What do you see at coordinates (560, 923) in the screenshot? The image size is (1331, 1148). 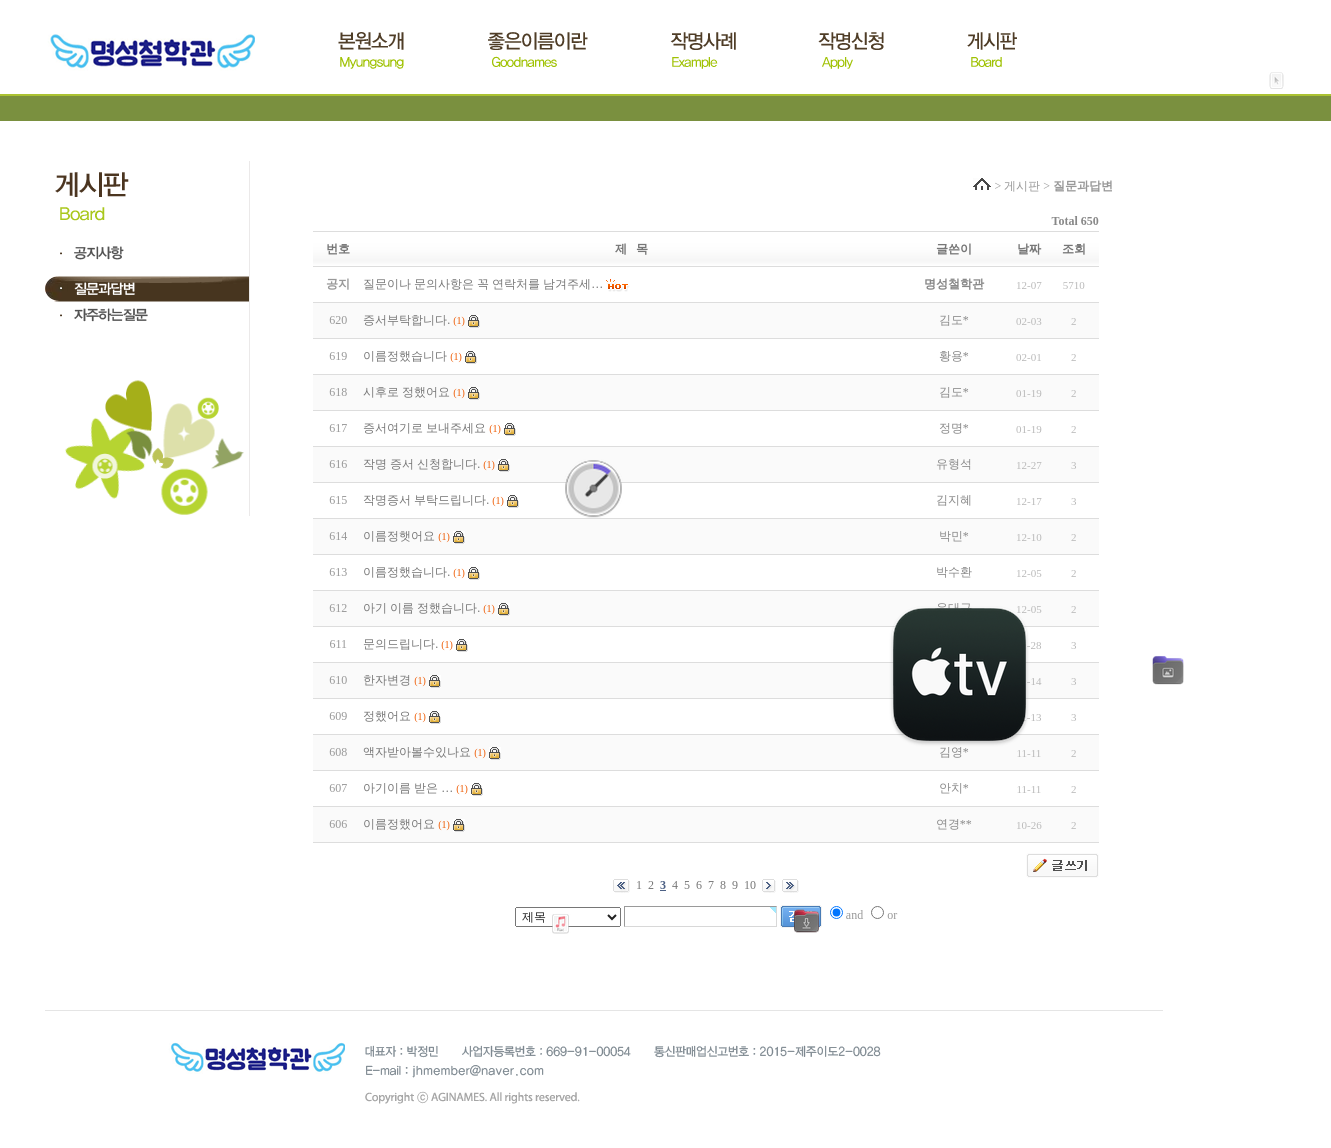 I see `a flac audio file in ogg container format` at bounding box center [560, 923].